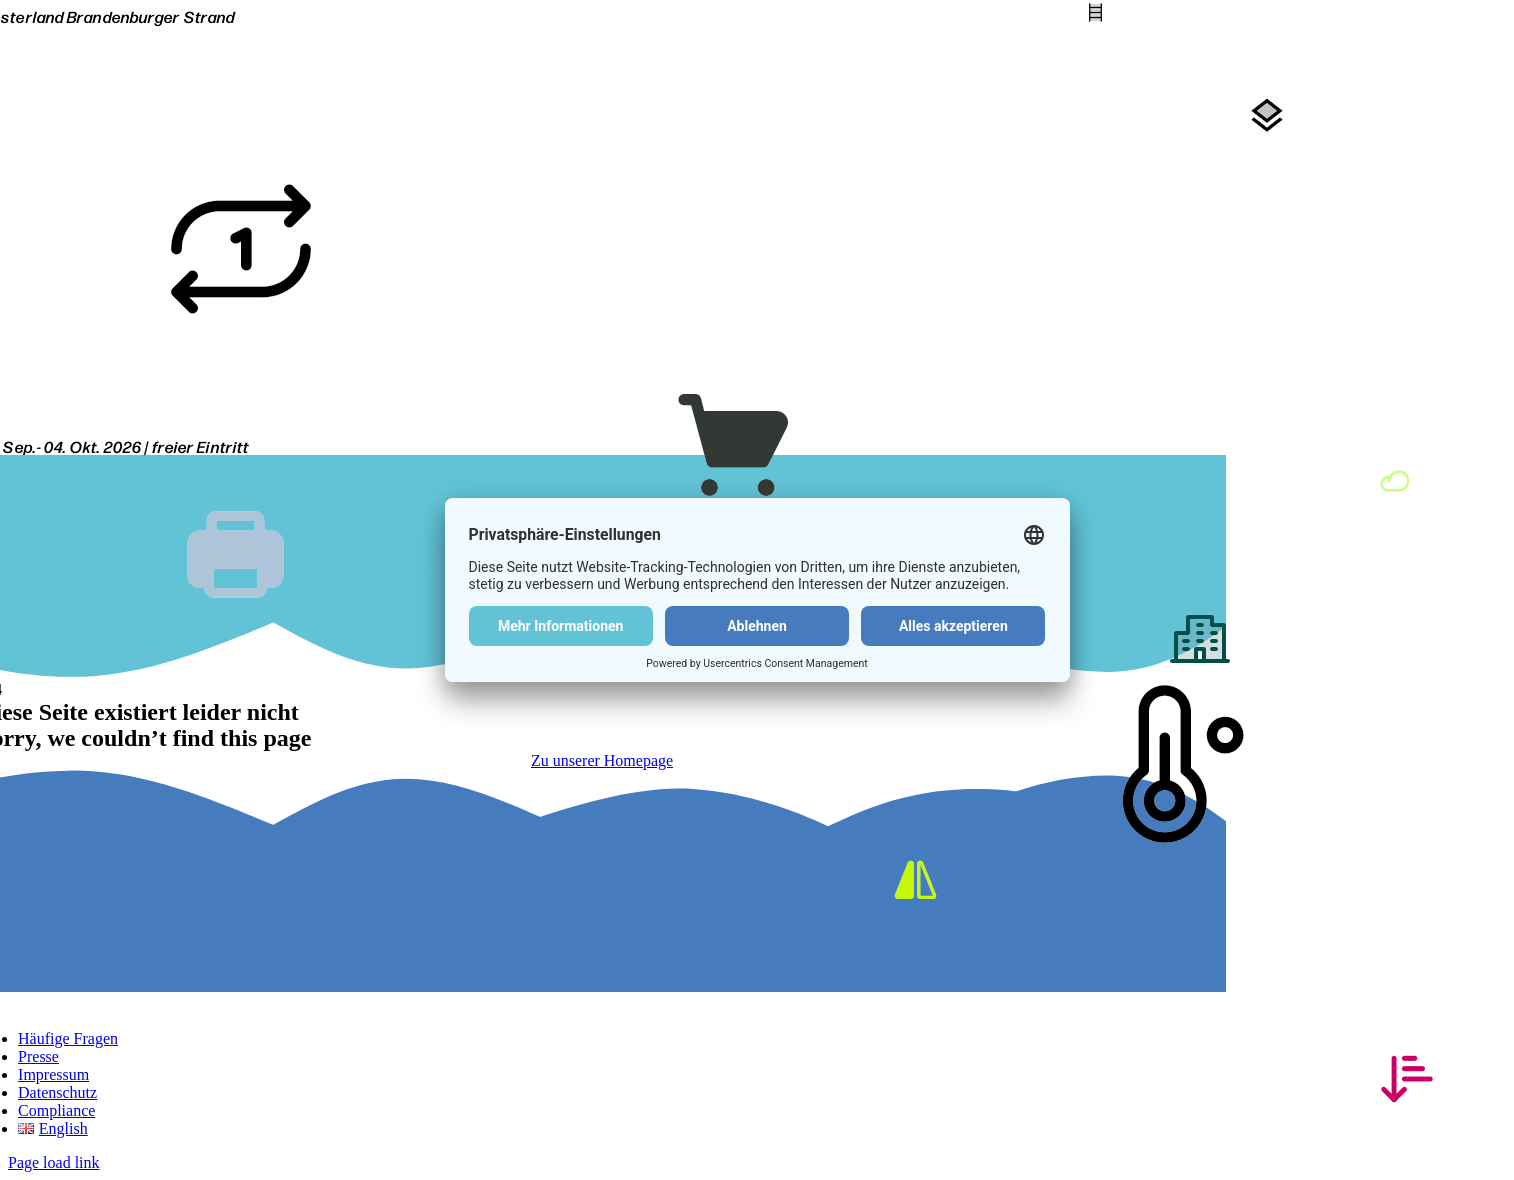  What do you see at coordinates (235, 554) in the screenshot?
I see `print the current document` at bounding box center [235, 554].